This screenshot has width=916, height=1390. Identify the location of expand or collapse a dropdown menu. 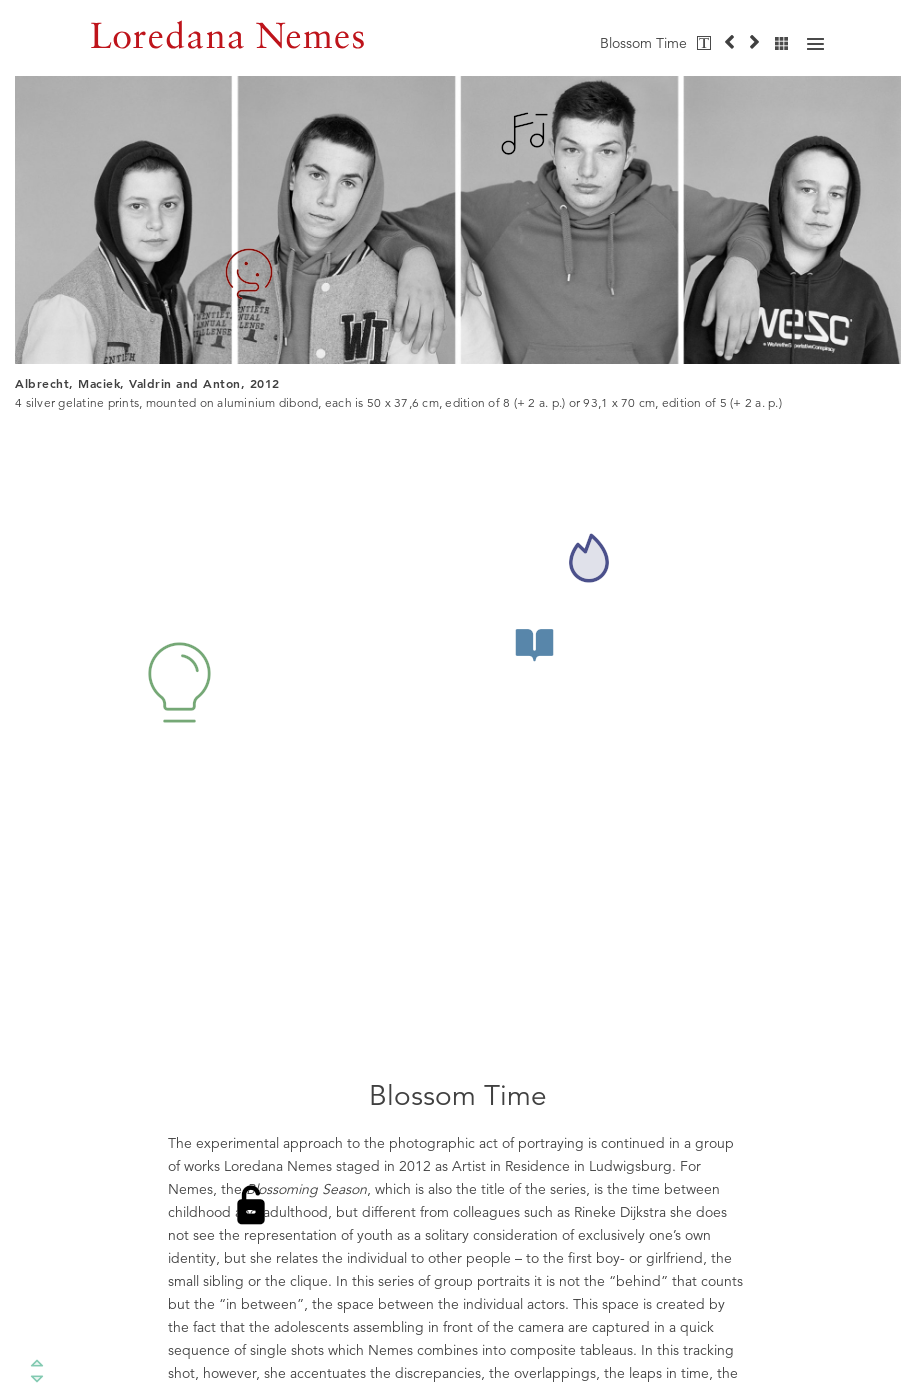
(37, 1371).